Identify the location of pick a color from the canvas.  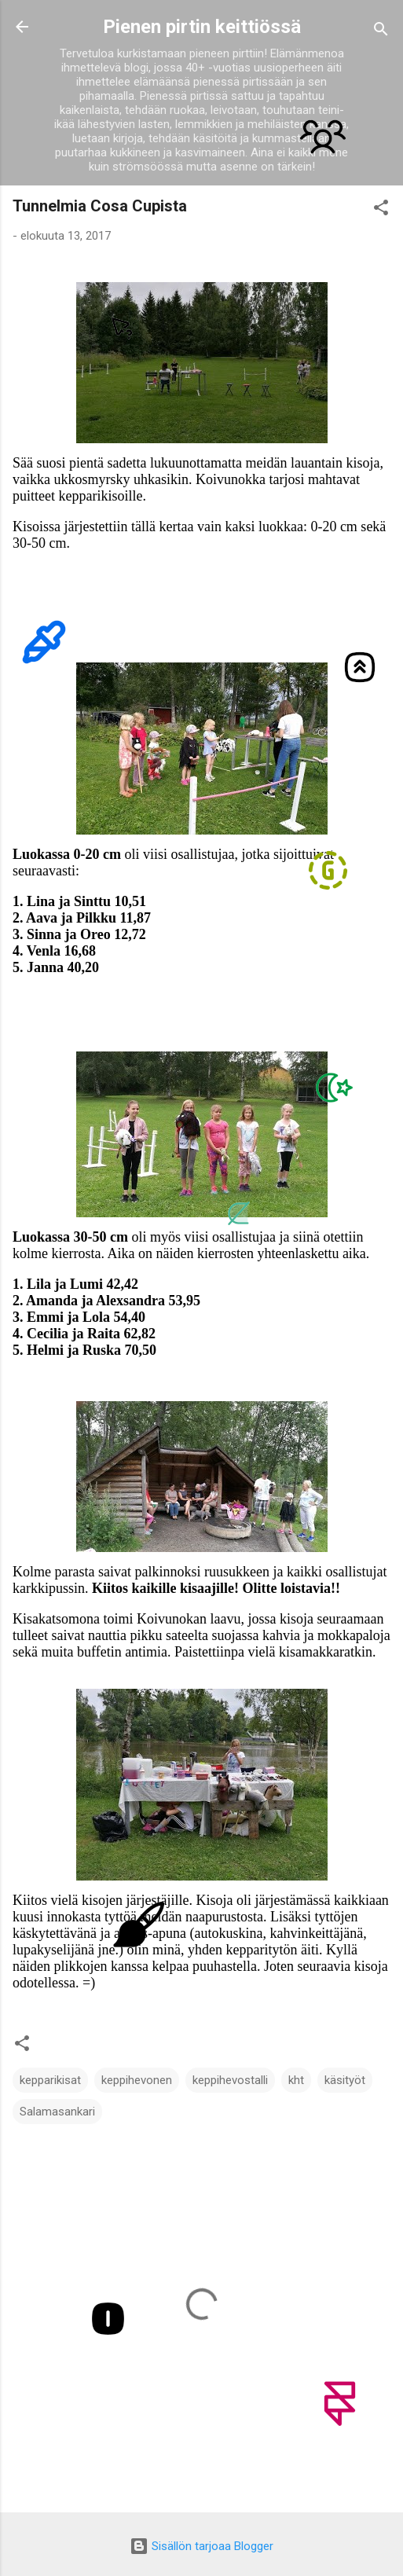
(44, 642).